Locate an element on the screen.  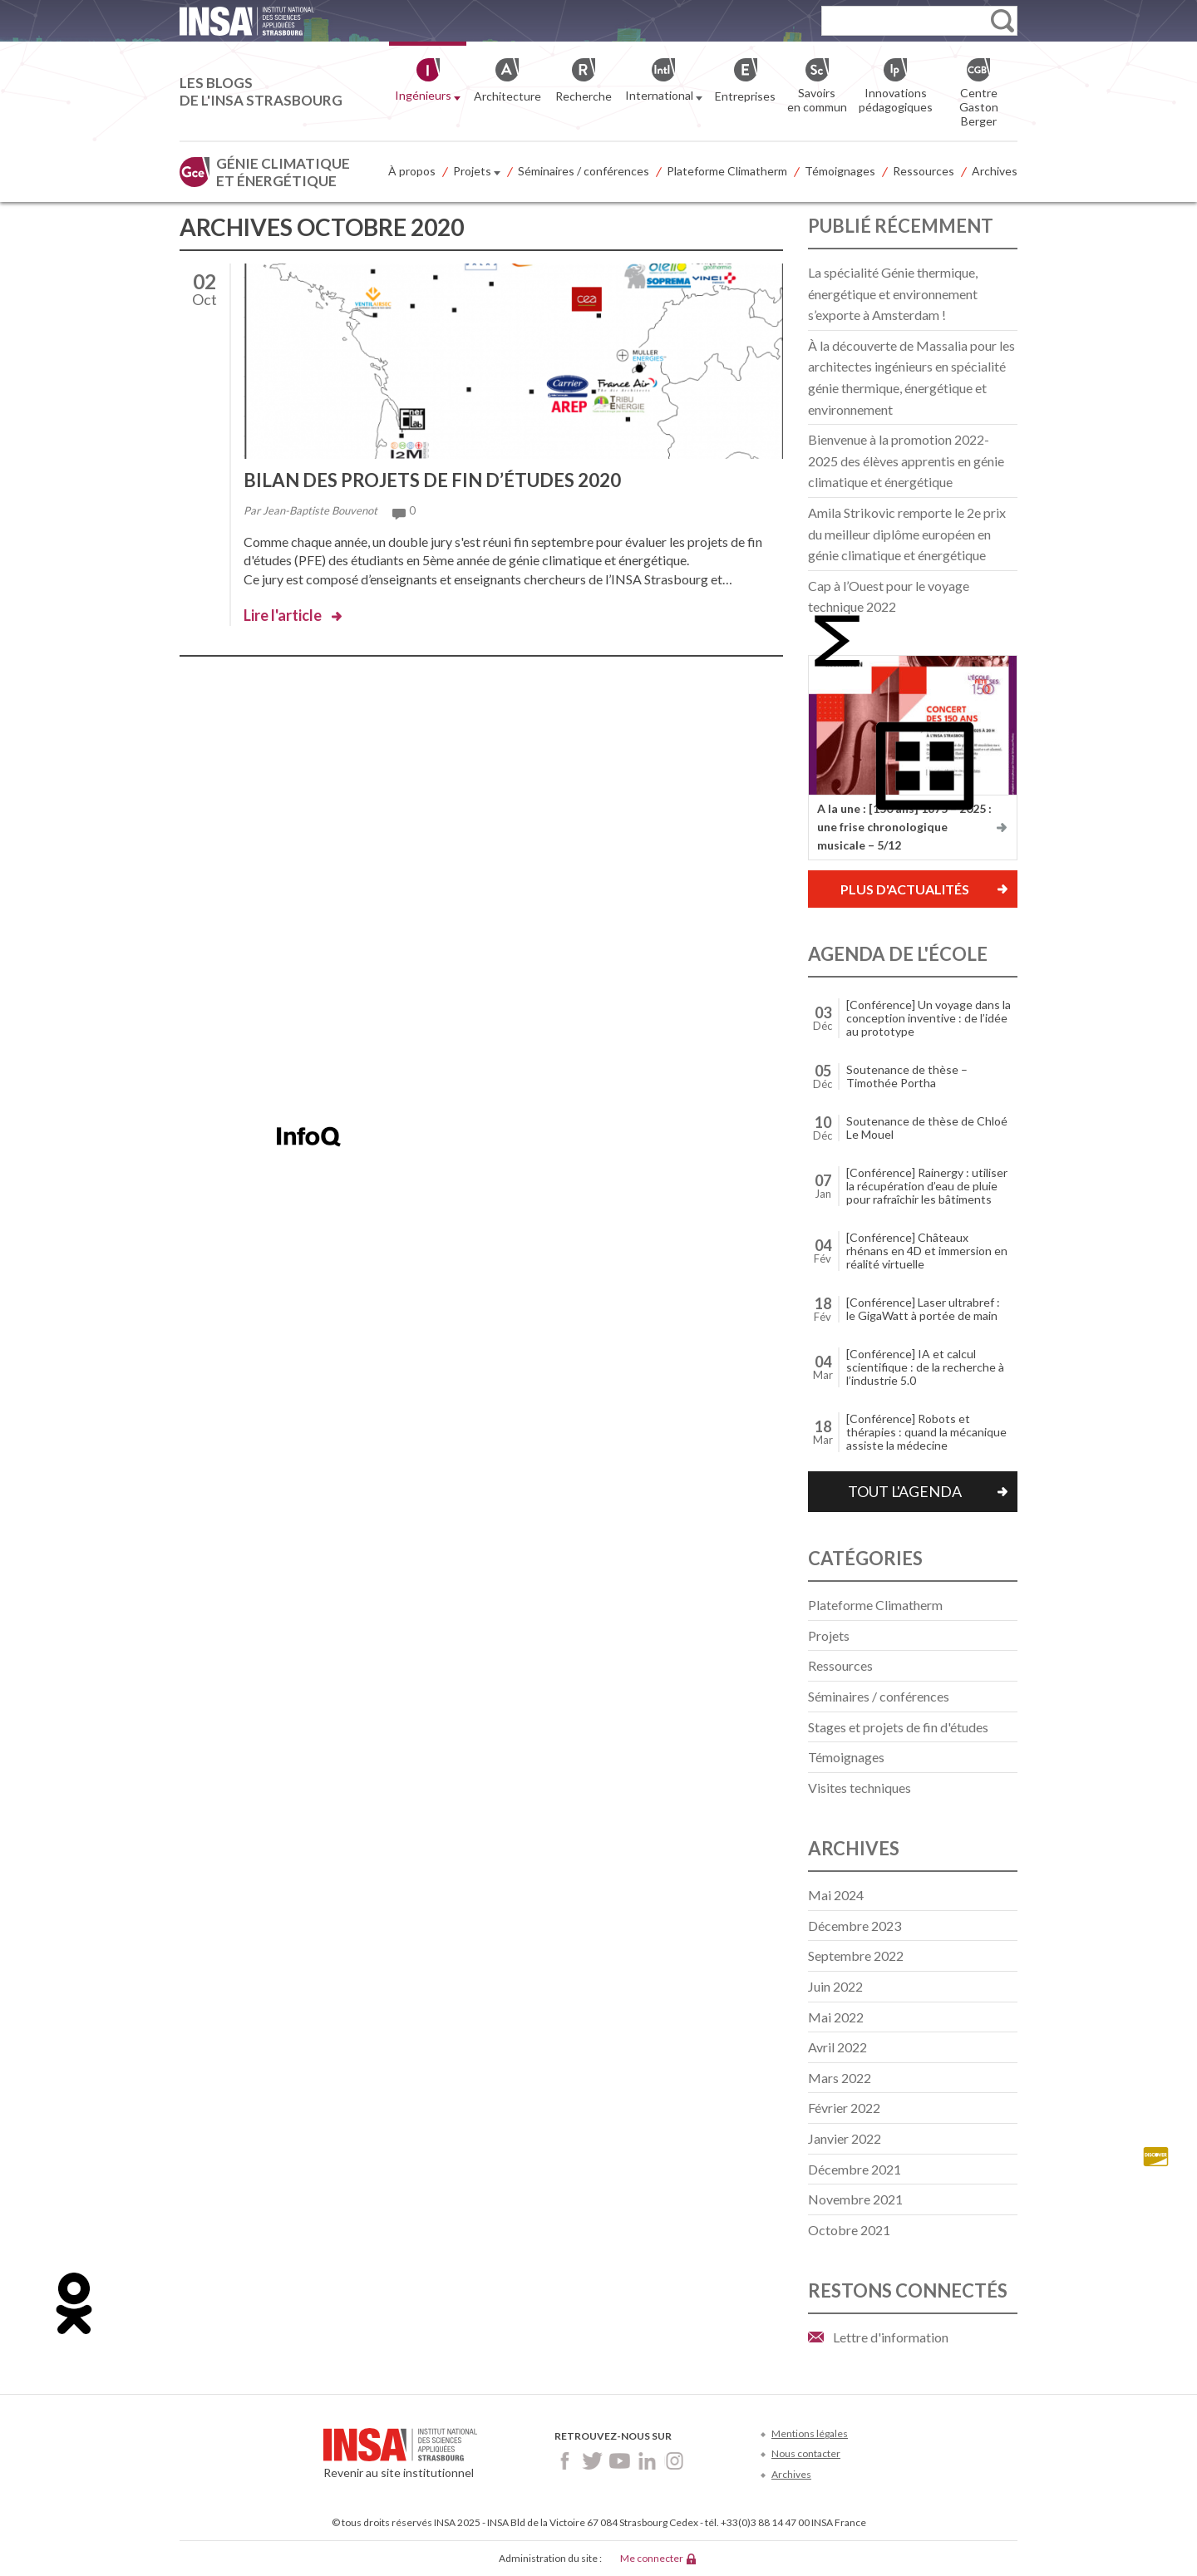
visit the InfoQ website is located at coordinates (308, 1136).